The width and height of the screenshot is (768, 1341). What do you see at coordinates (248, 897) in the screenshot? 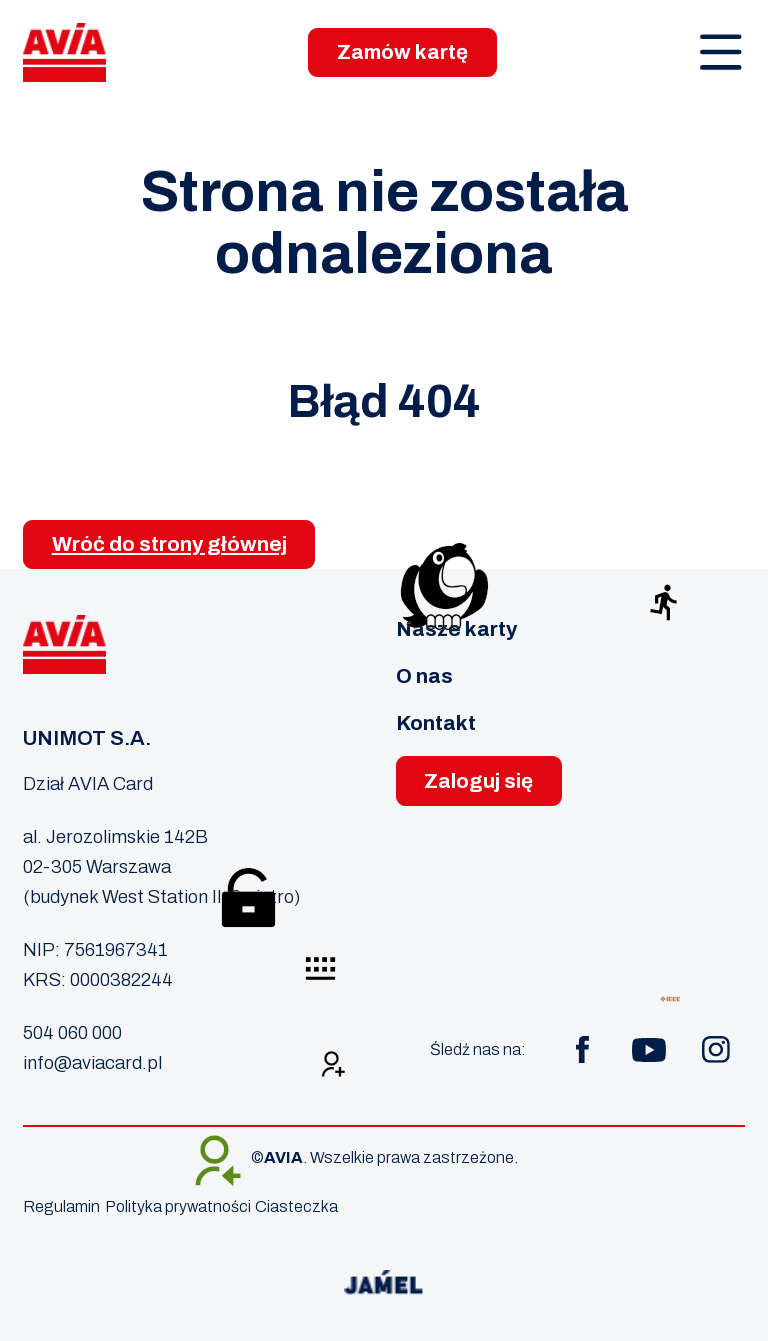
I see `unlock a secured item or account` at bounding box center [248, 897].